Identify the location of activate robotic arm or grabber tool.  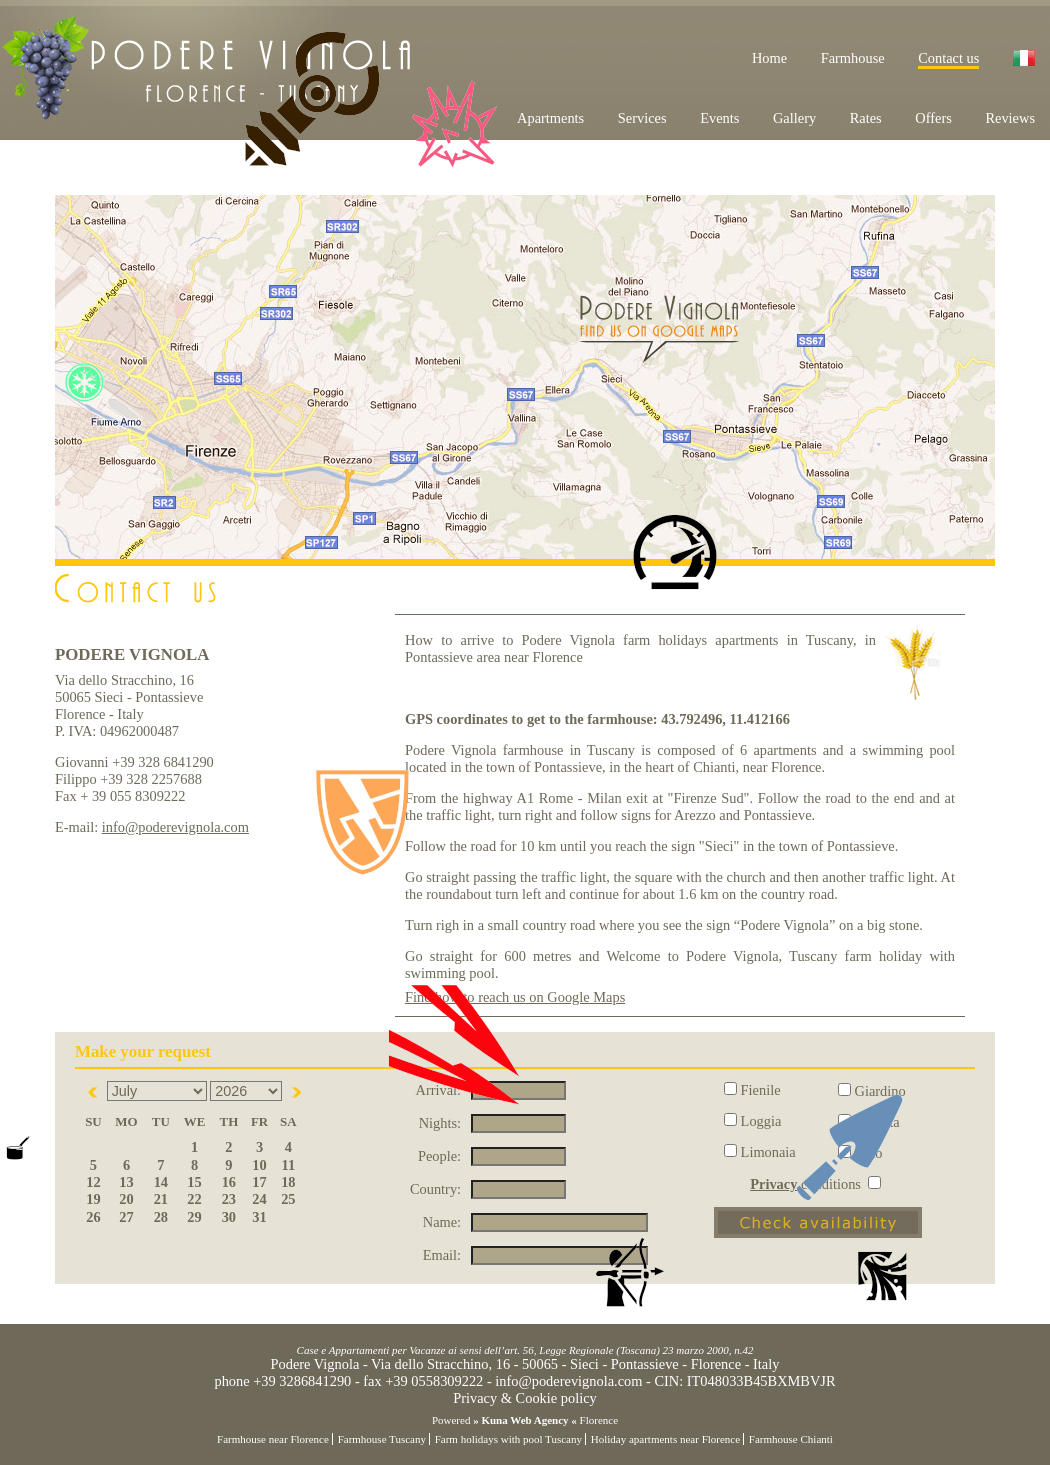
(317, 93).